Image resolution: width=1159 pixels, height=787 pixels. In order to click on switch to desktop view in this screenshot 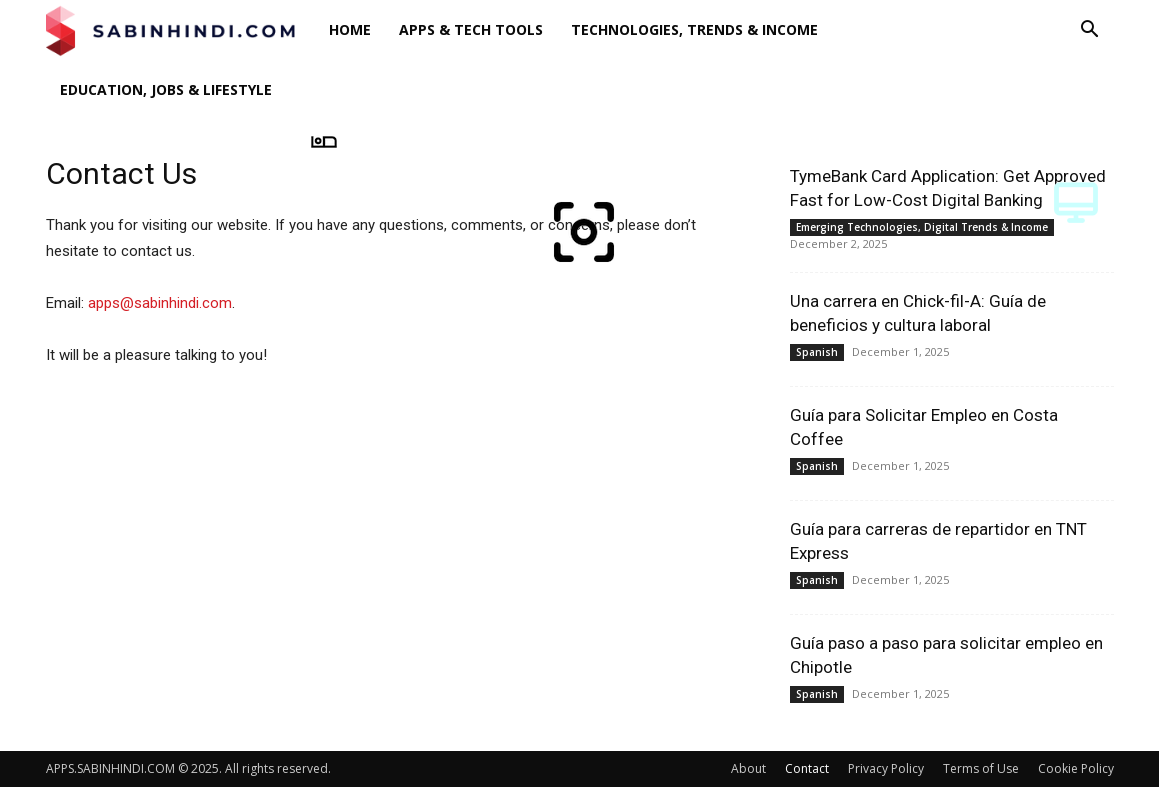, I will do `click(1076, 201)`.